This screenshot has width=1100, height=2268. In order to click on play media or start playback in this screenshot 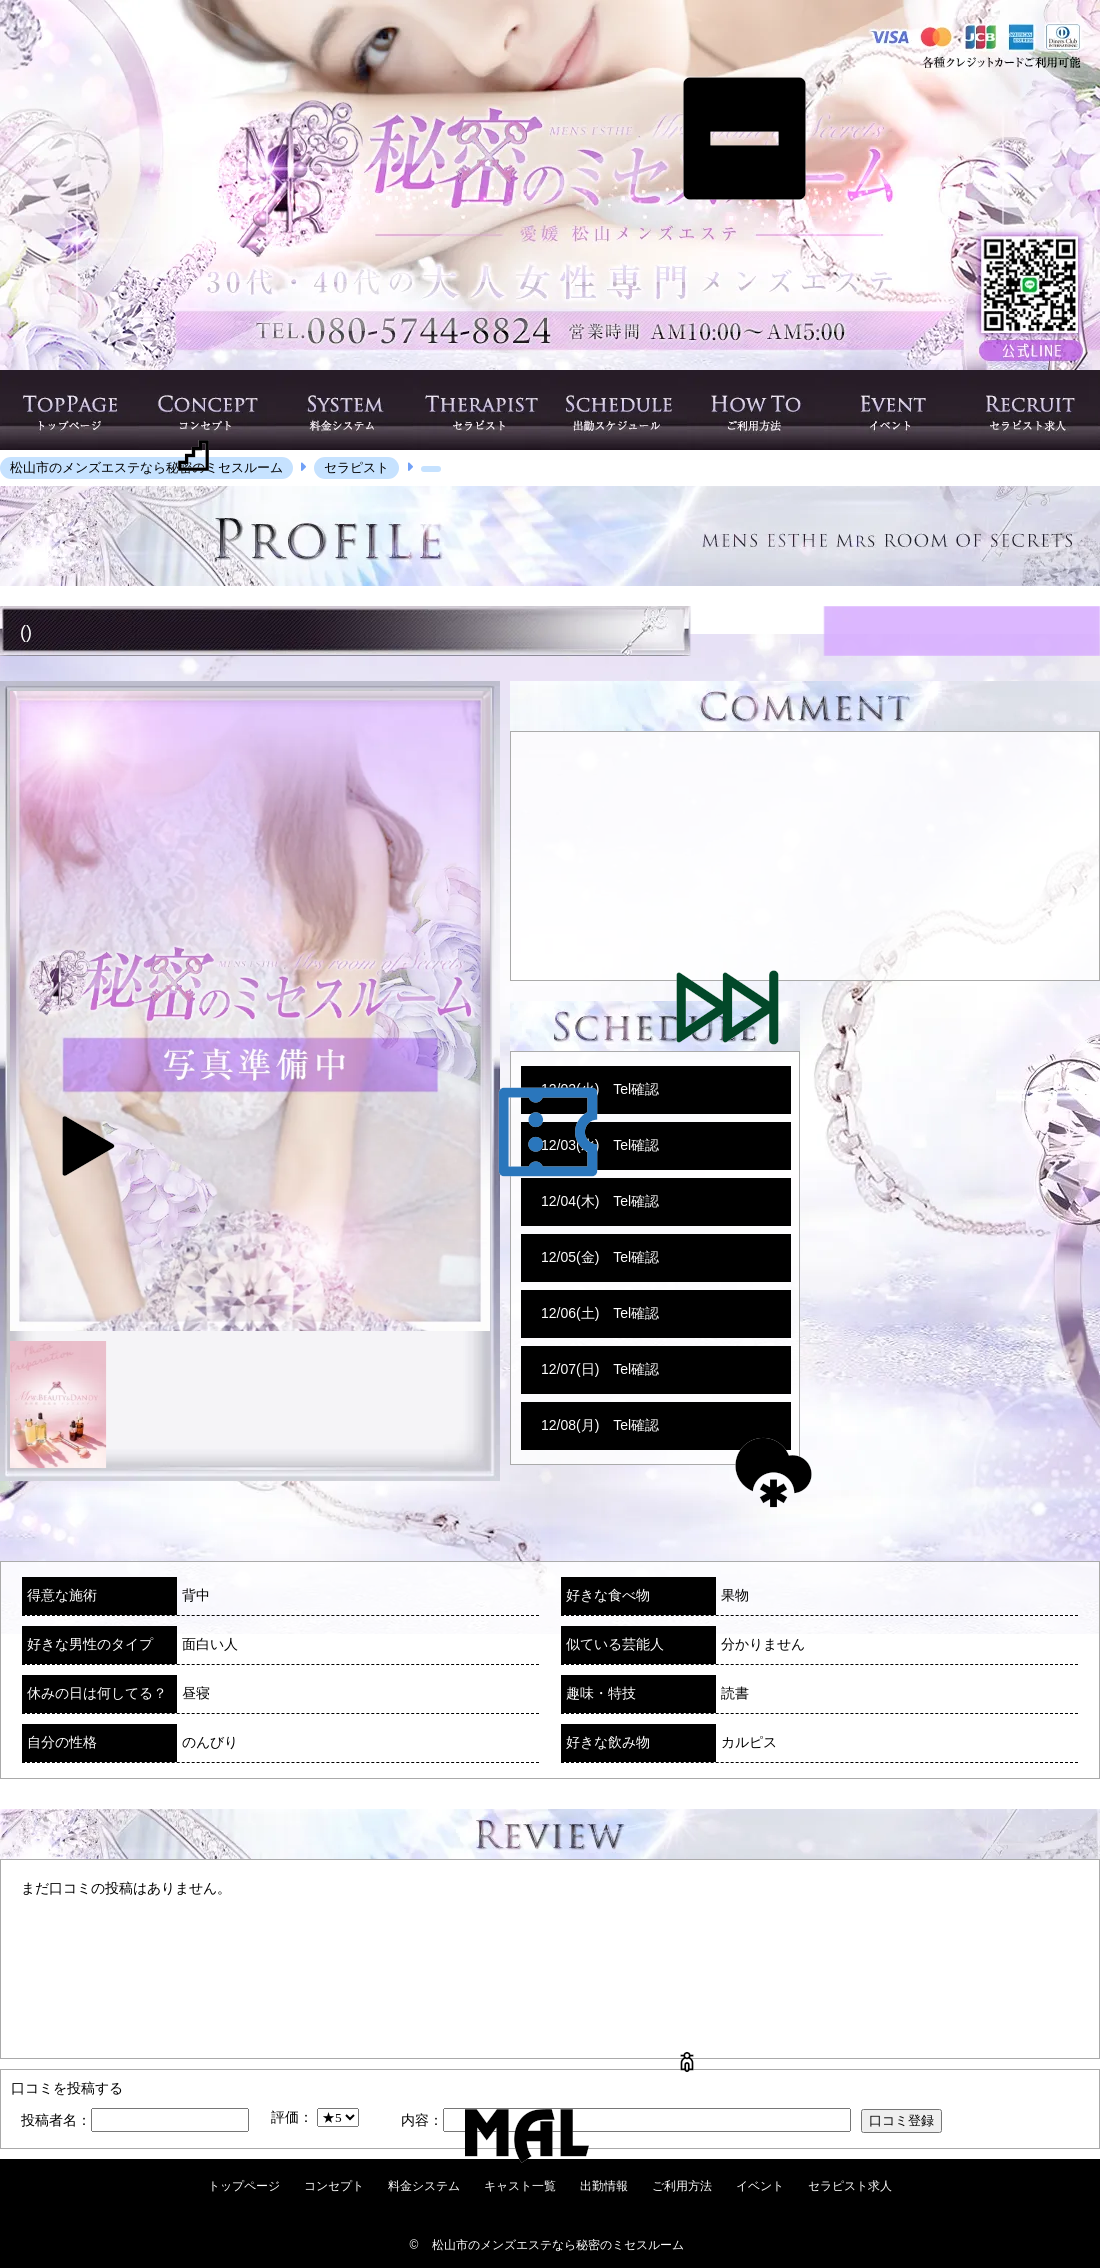, I will do `click(85, 1146)`.